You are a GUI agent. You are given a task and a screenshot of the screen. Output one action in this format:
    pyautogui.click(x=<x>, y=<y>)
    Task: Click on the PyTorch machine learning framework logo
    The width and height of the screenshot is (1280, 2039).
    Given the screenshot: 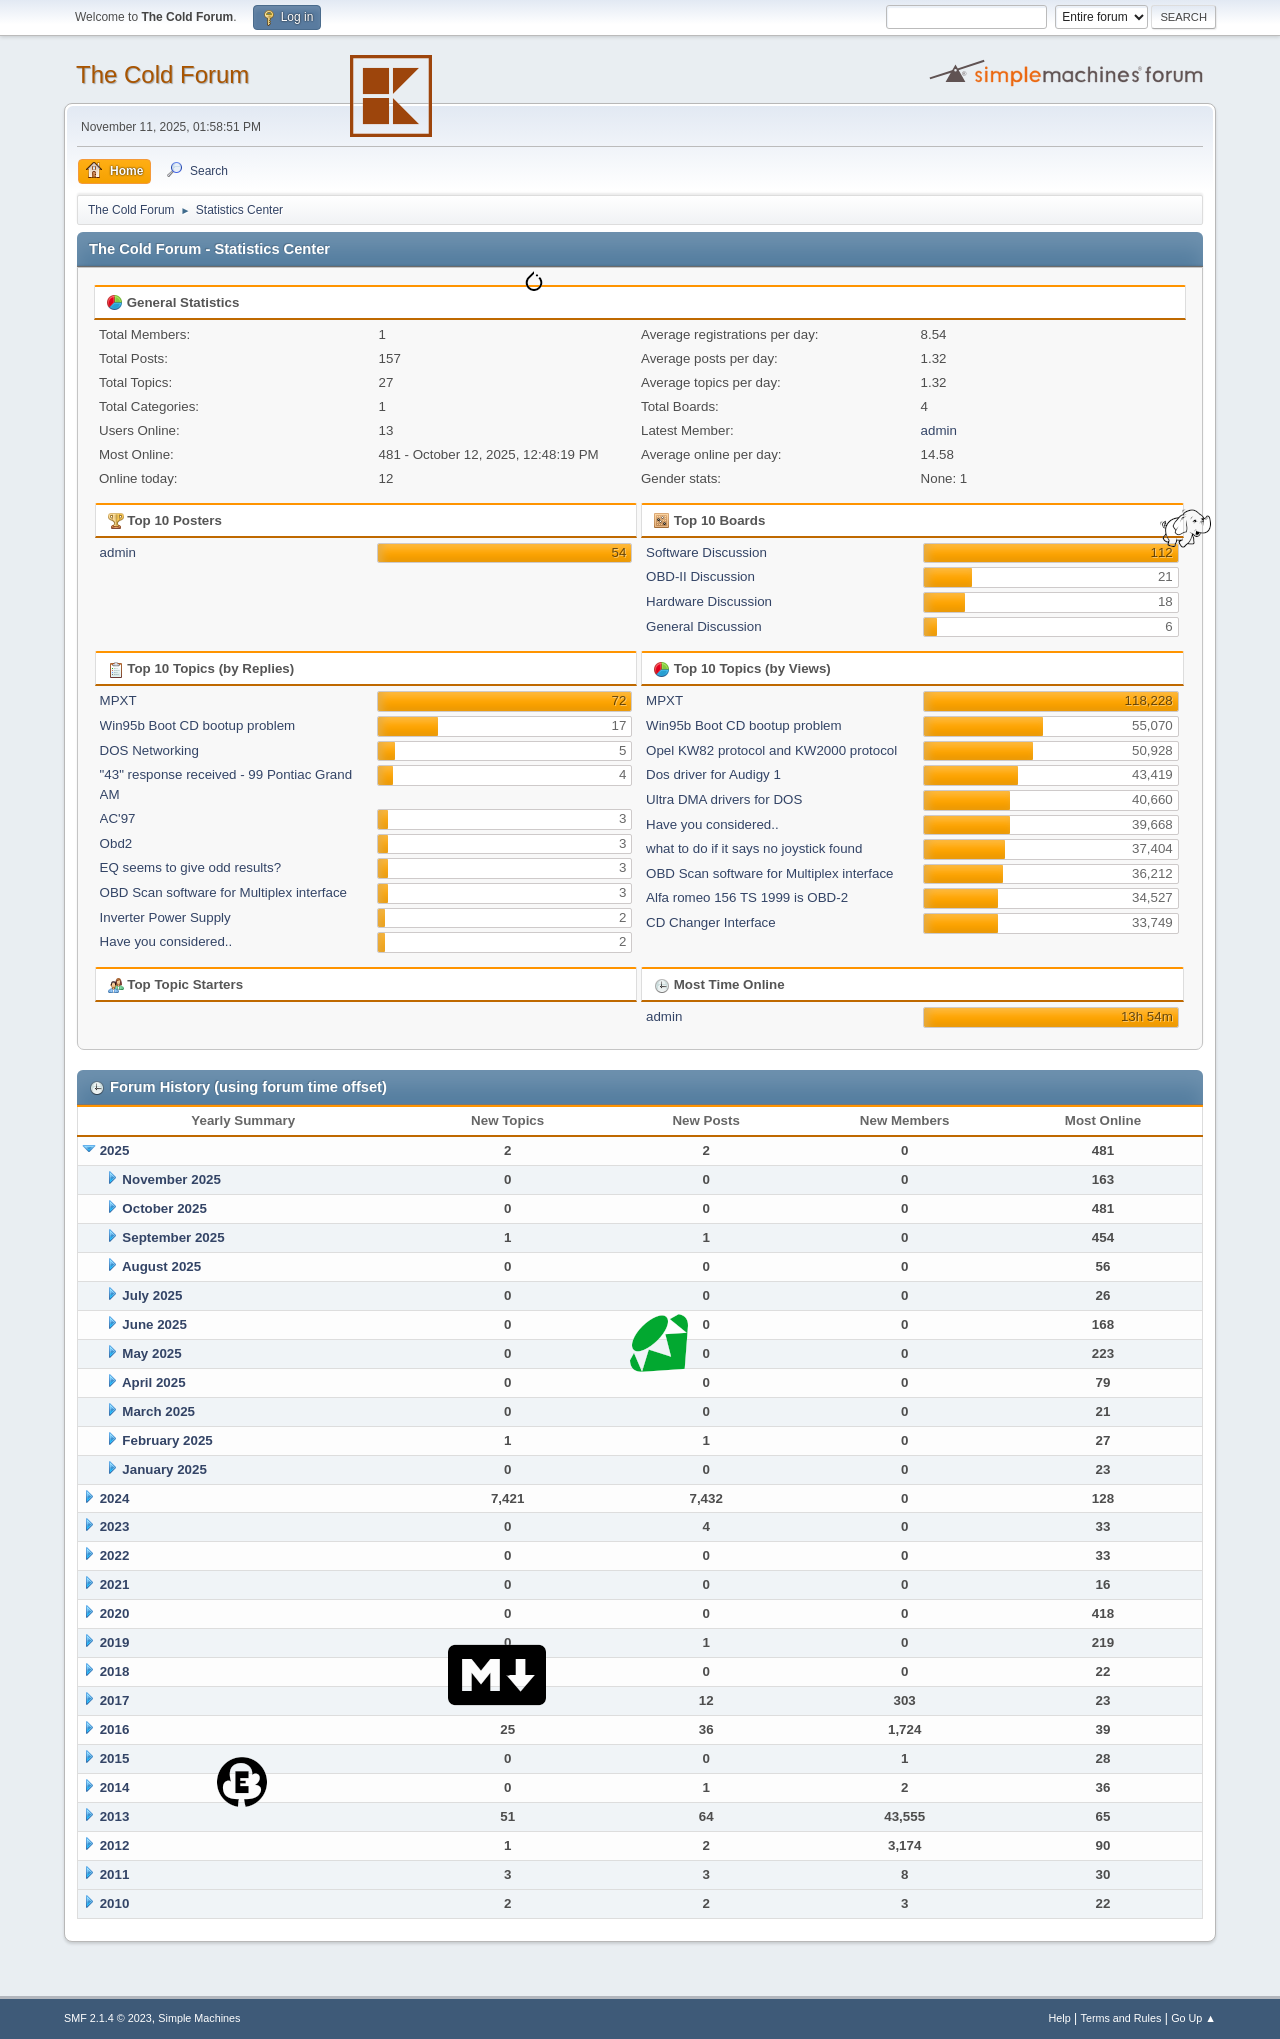 What is the action you would take?
    pyautogui.click(x=534, y=281)
    